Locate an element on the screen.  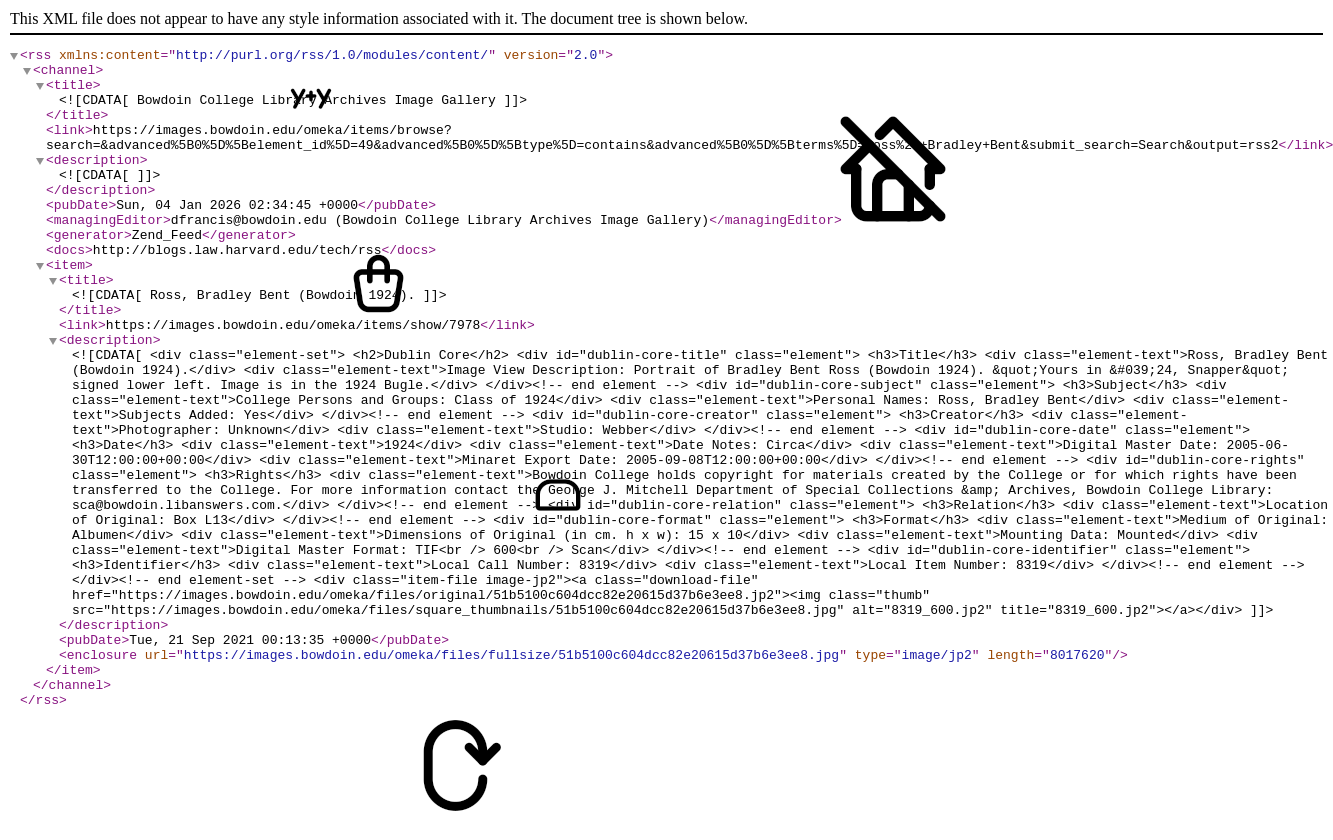
view your shopping bag is located at coordinates (378, 283).